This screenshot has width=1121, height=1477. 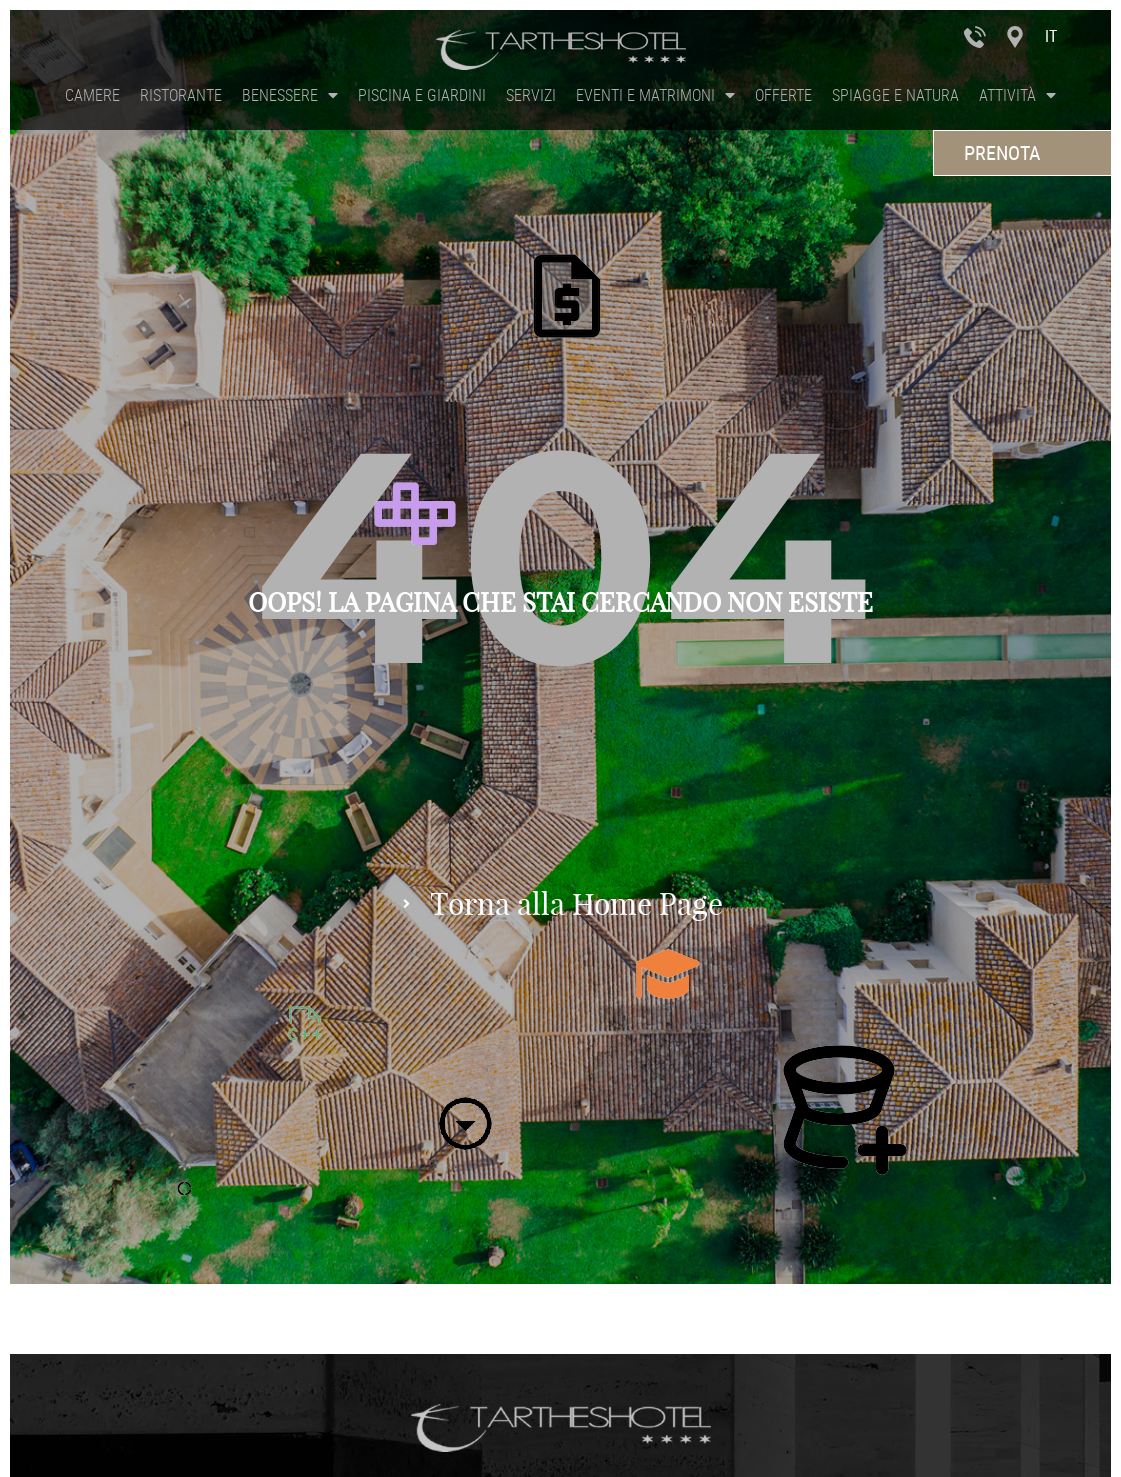 I want to click on view 3d model unfolded net, so click(x=415, y=512).